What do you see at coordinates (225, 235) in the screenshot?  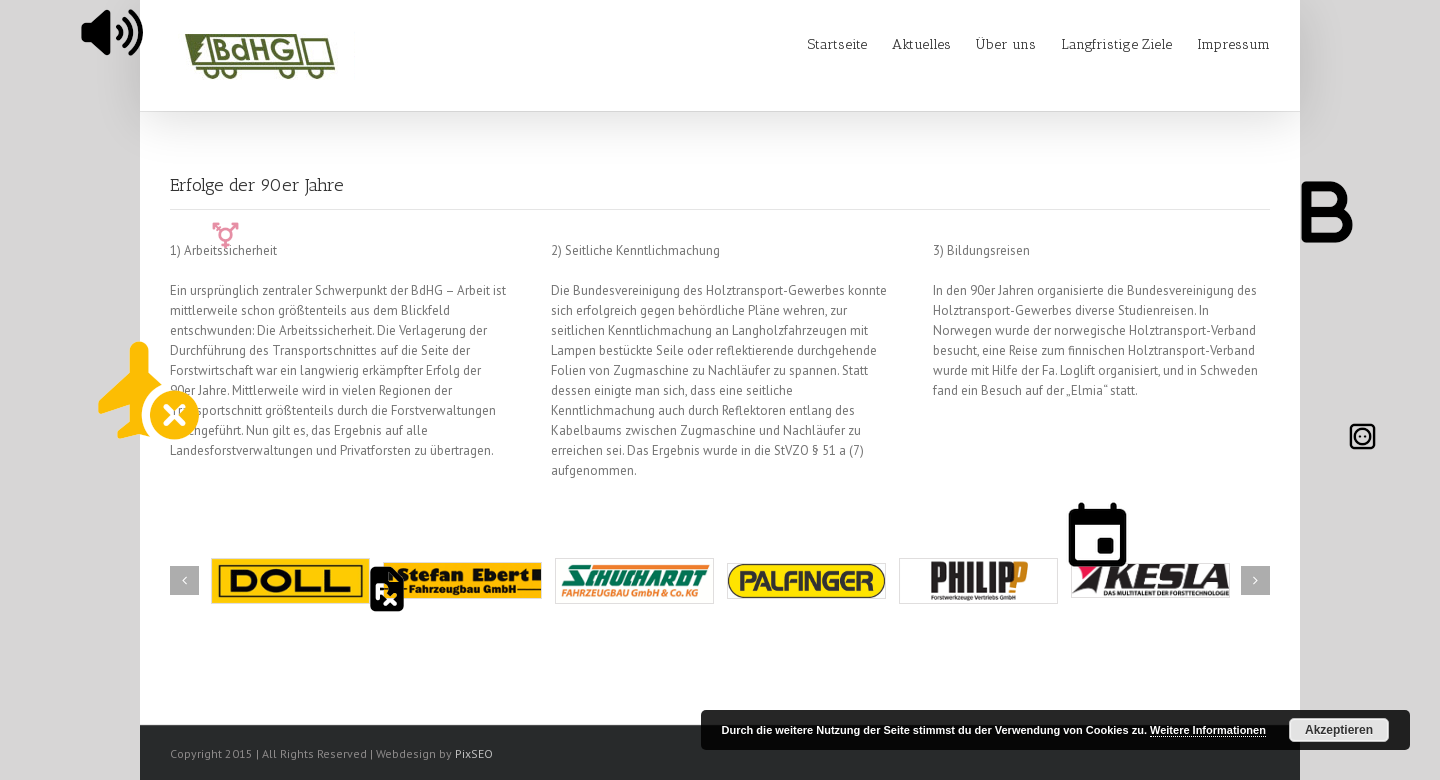 I see `indicates transgender identity or gender diversity` at bounding box center [225, 235].